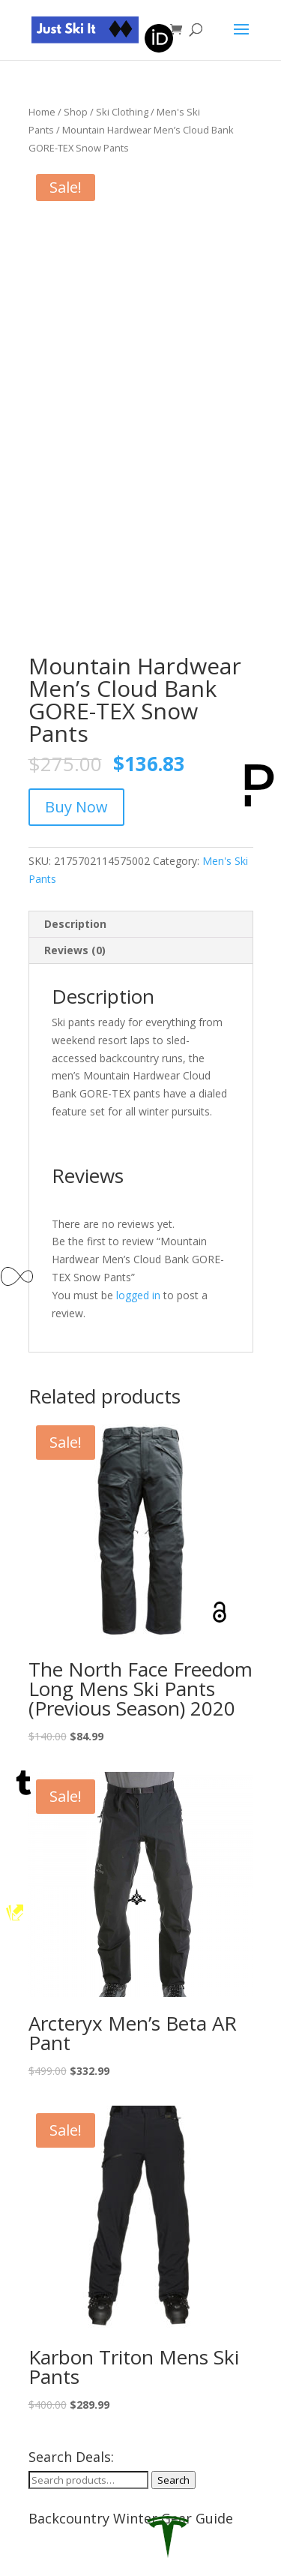 This screenshot has height=2576, width=281. Describe the element at coordinates (259, 785) in the screenshot. I see `open PagerDuty incident management app` at that location.